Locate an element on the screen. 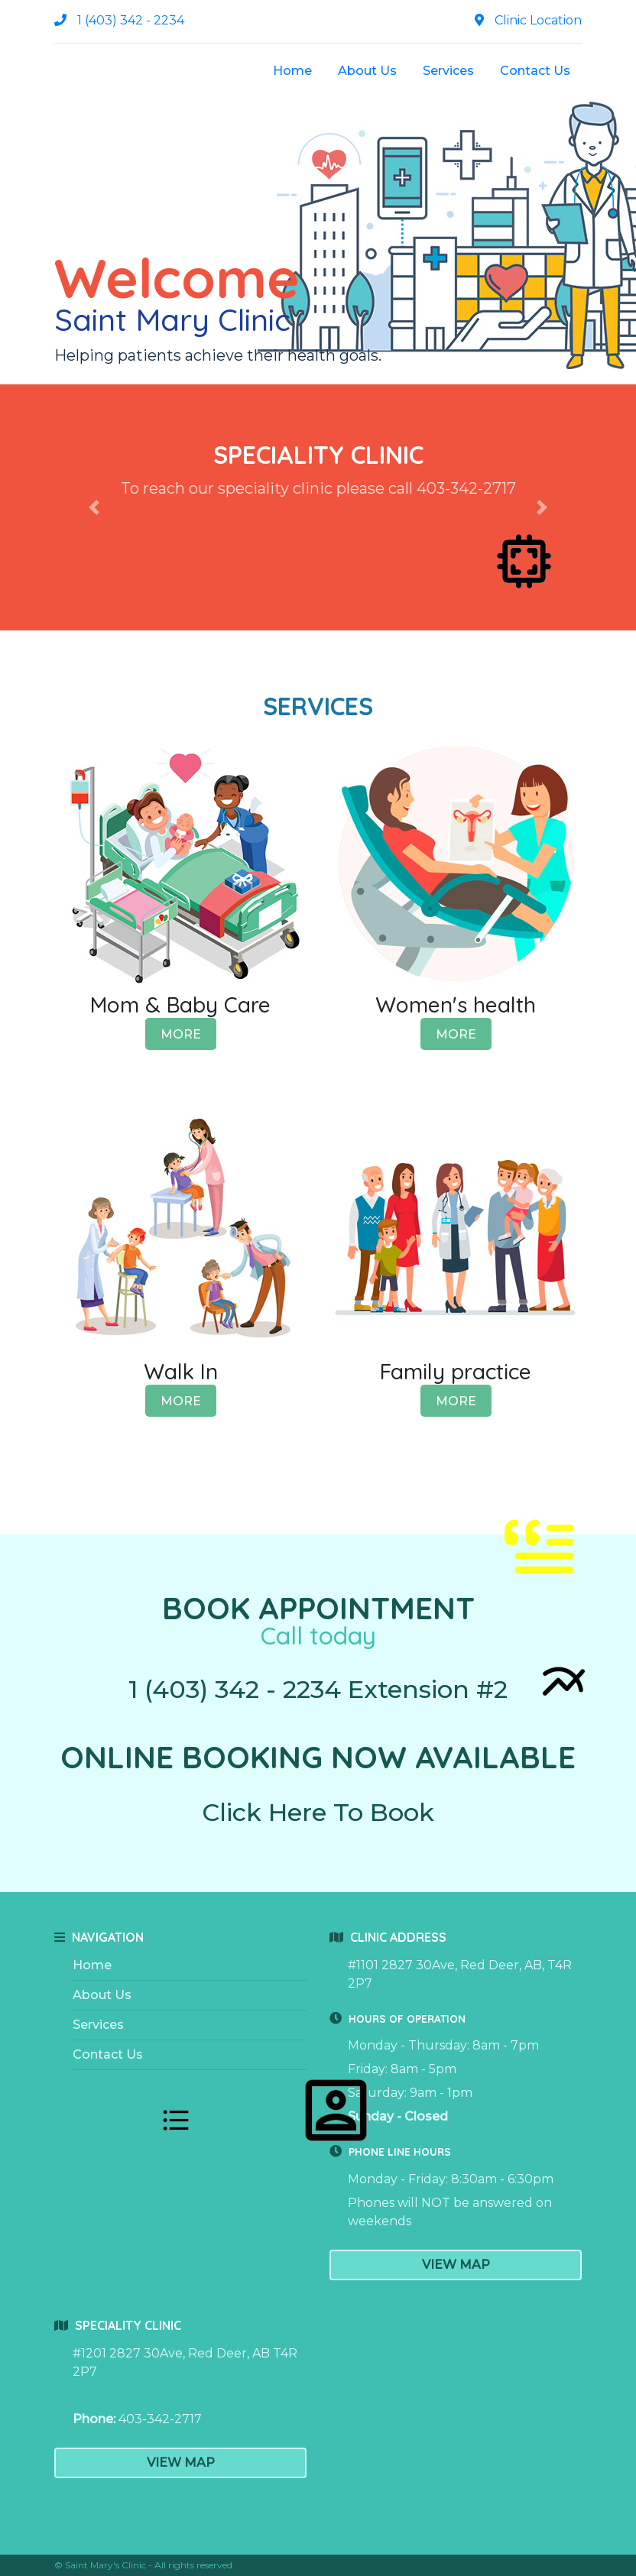  switch to list view is located at coordinates (176, 2120).